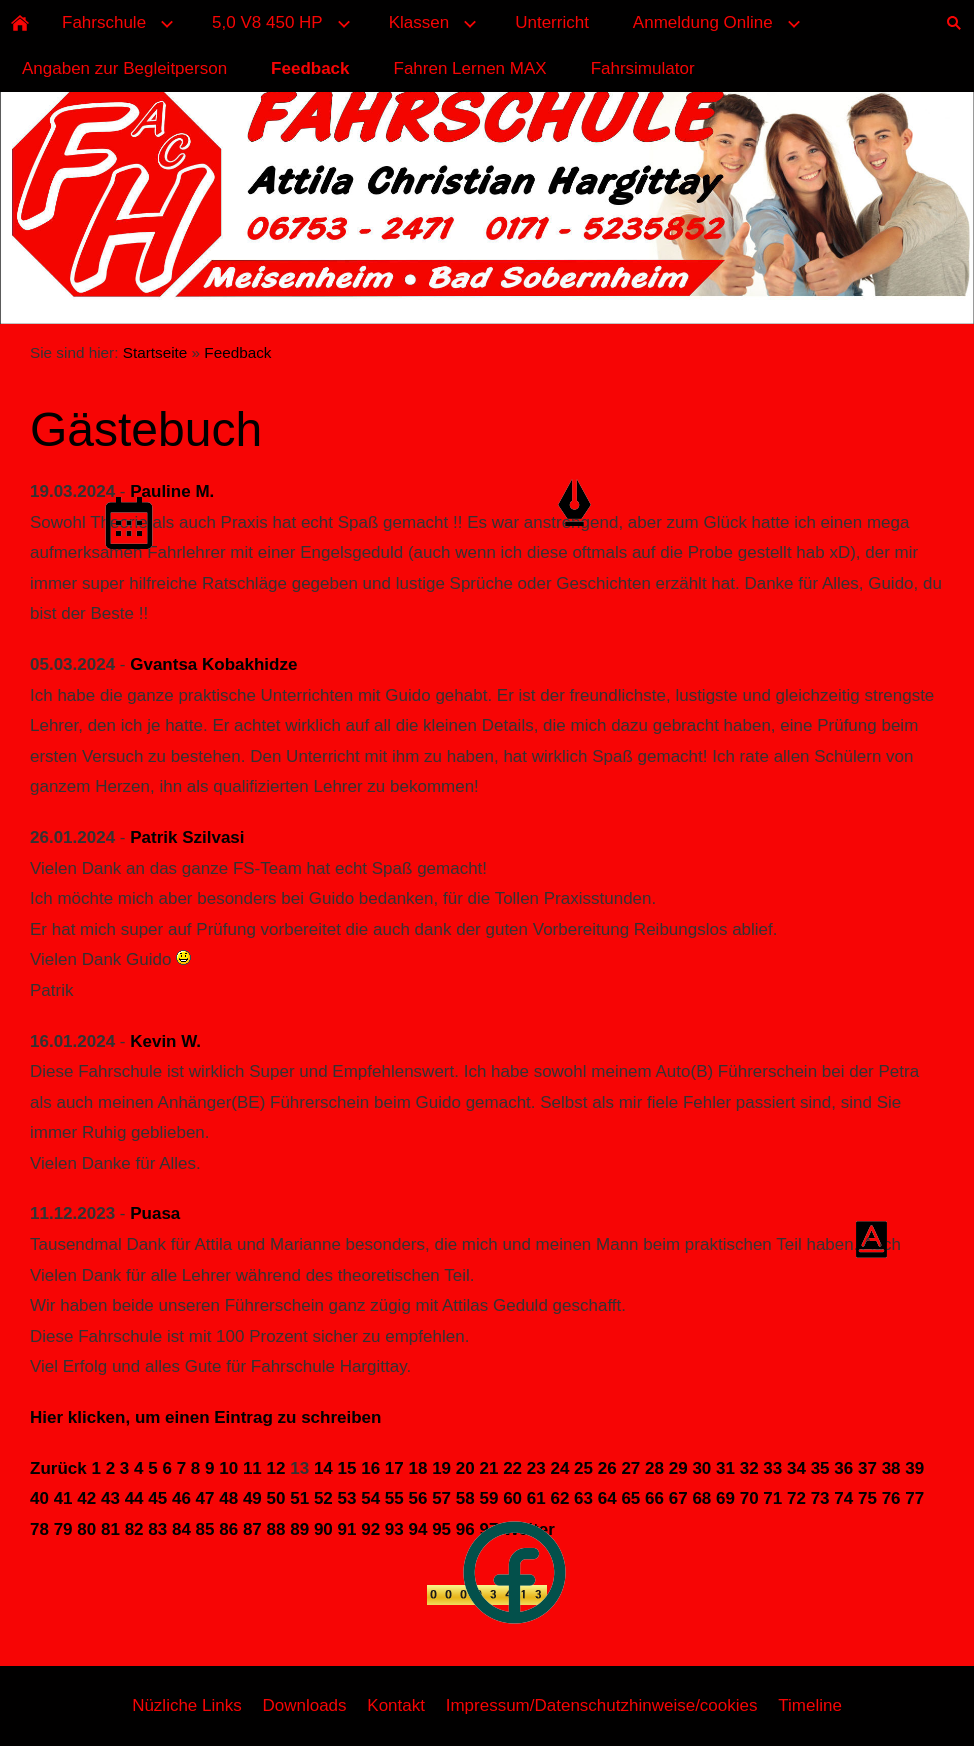  What do you see at coordinates (129, 523) in the screenshot?
I see `view calendar or schedule` at bounding box center [129, 523].